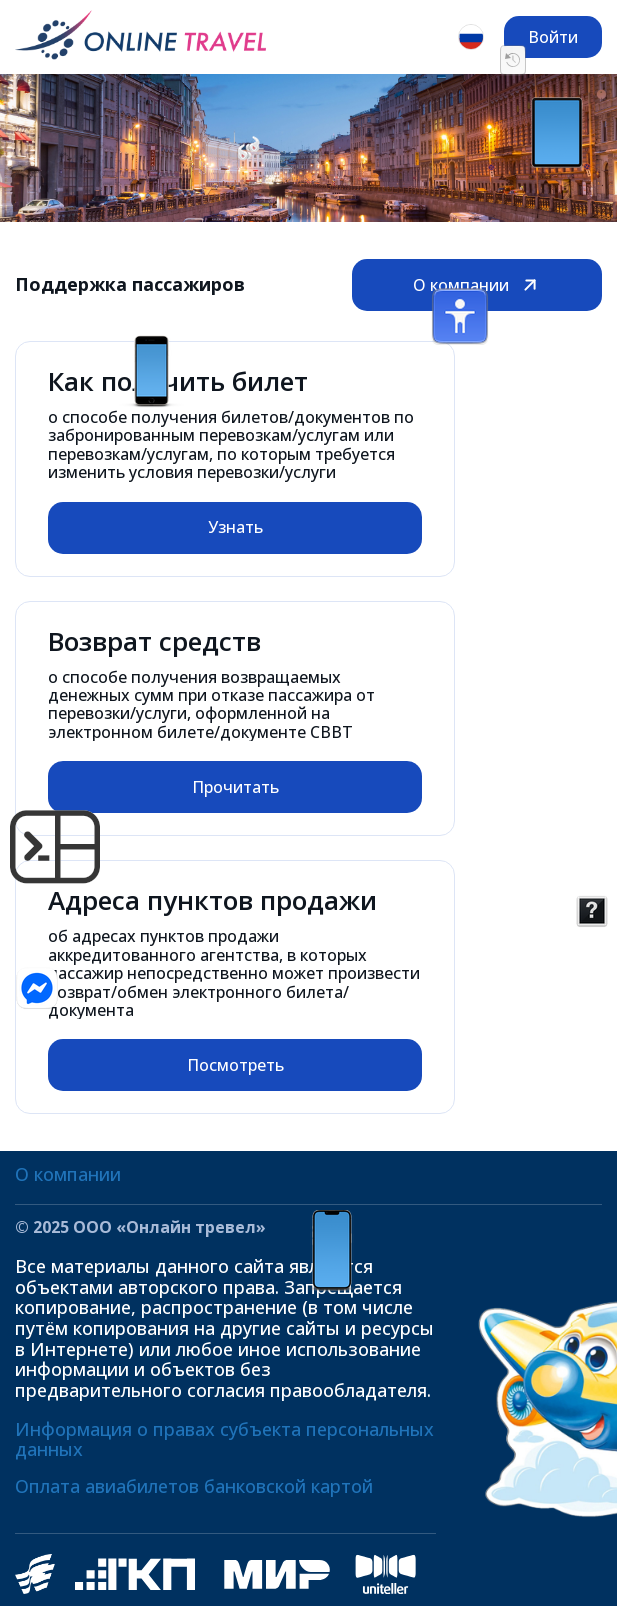  Describe the element at coordinates (513, 60) in the screenshot. I see `a deleted file in the trash` at that location.